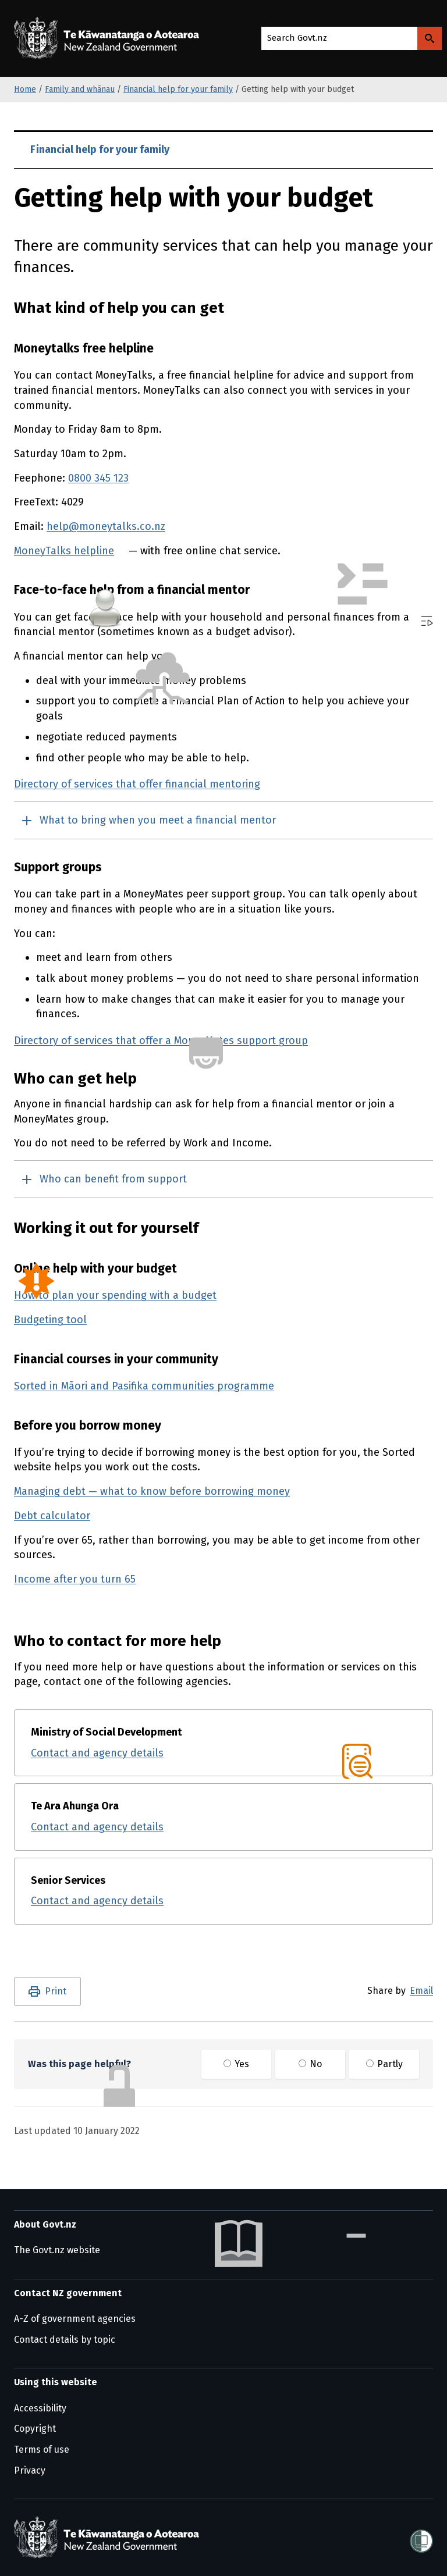 Image resolution: width=447 pixels, height=2576 pixels. I want to click on open the dictionary application, so click(240, 2242).